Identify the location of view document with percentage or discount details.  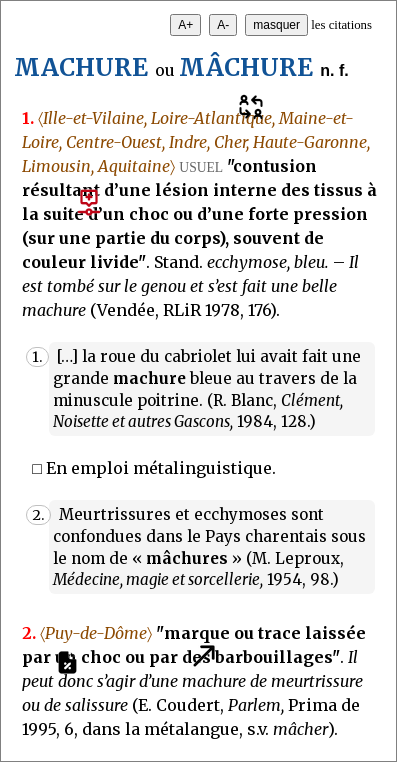
(67, 662).